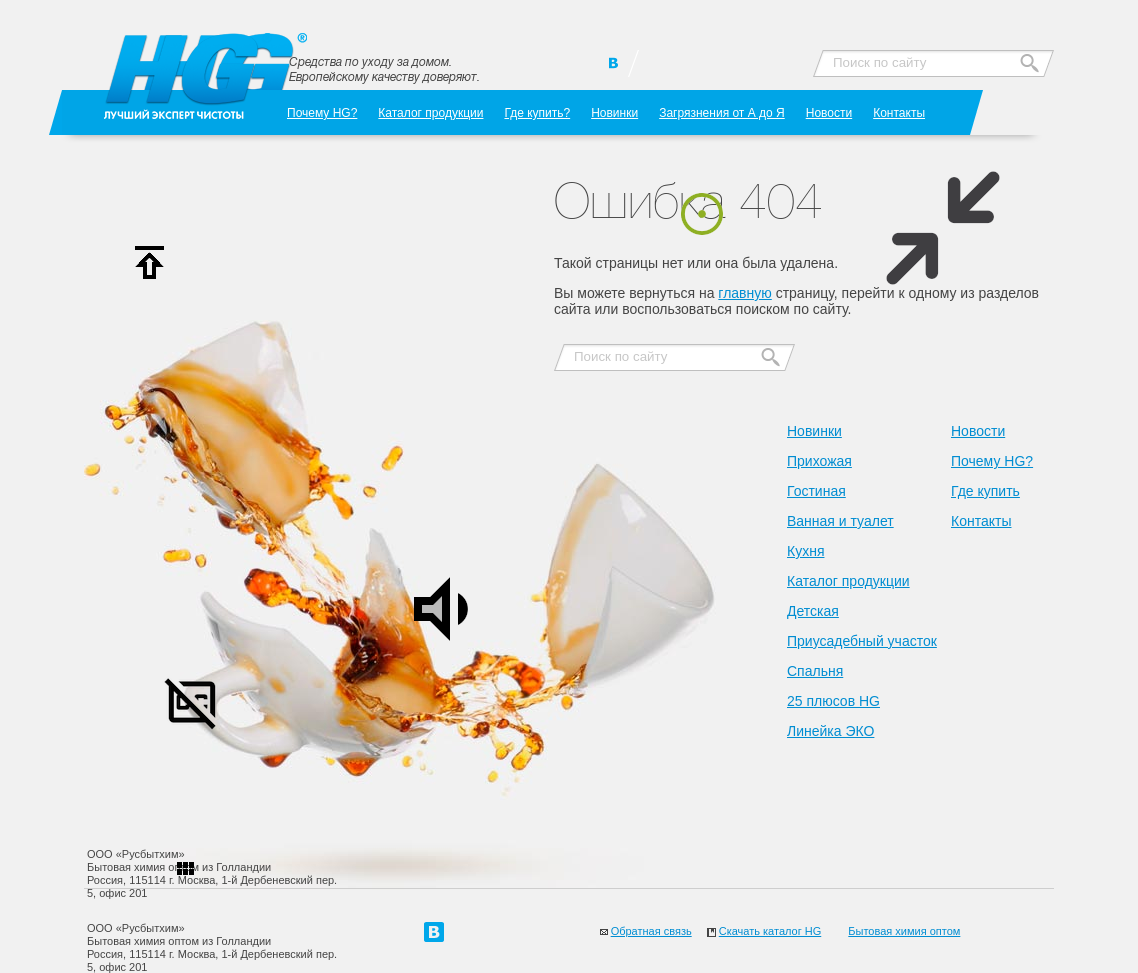 This screenshot has height=973, width=1138. Describe the element at coordinates (149, 262) in the screenshot. I see `publish or upload content` at that location.